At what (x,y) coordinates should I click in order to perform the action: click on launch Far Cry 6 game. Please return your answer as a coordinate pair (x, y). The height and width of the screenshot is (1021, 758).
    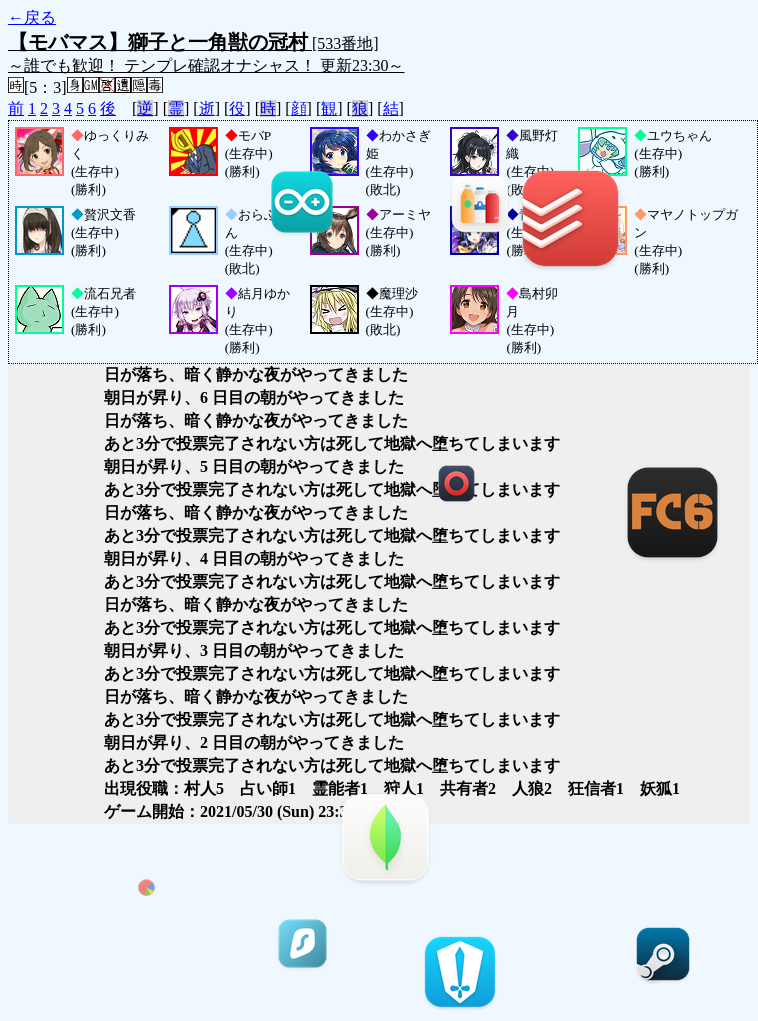
    Looking at the image, I should click on (672, 512).